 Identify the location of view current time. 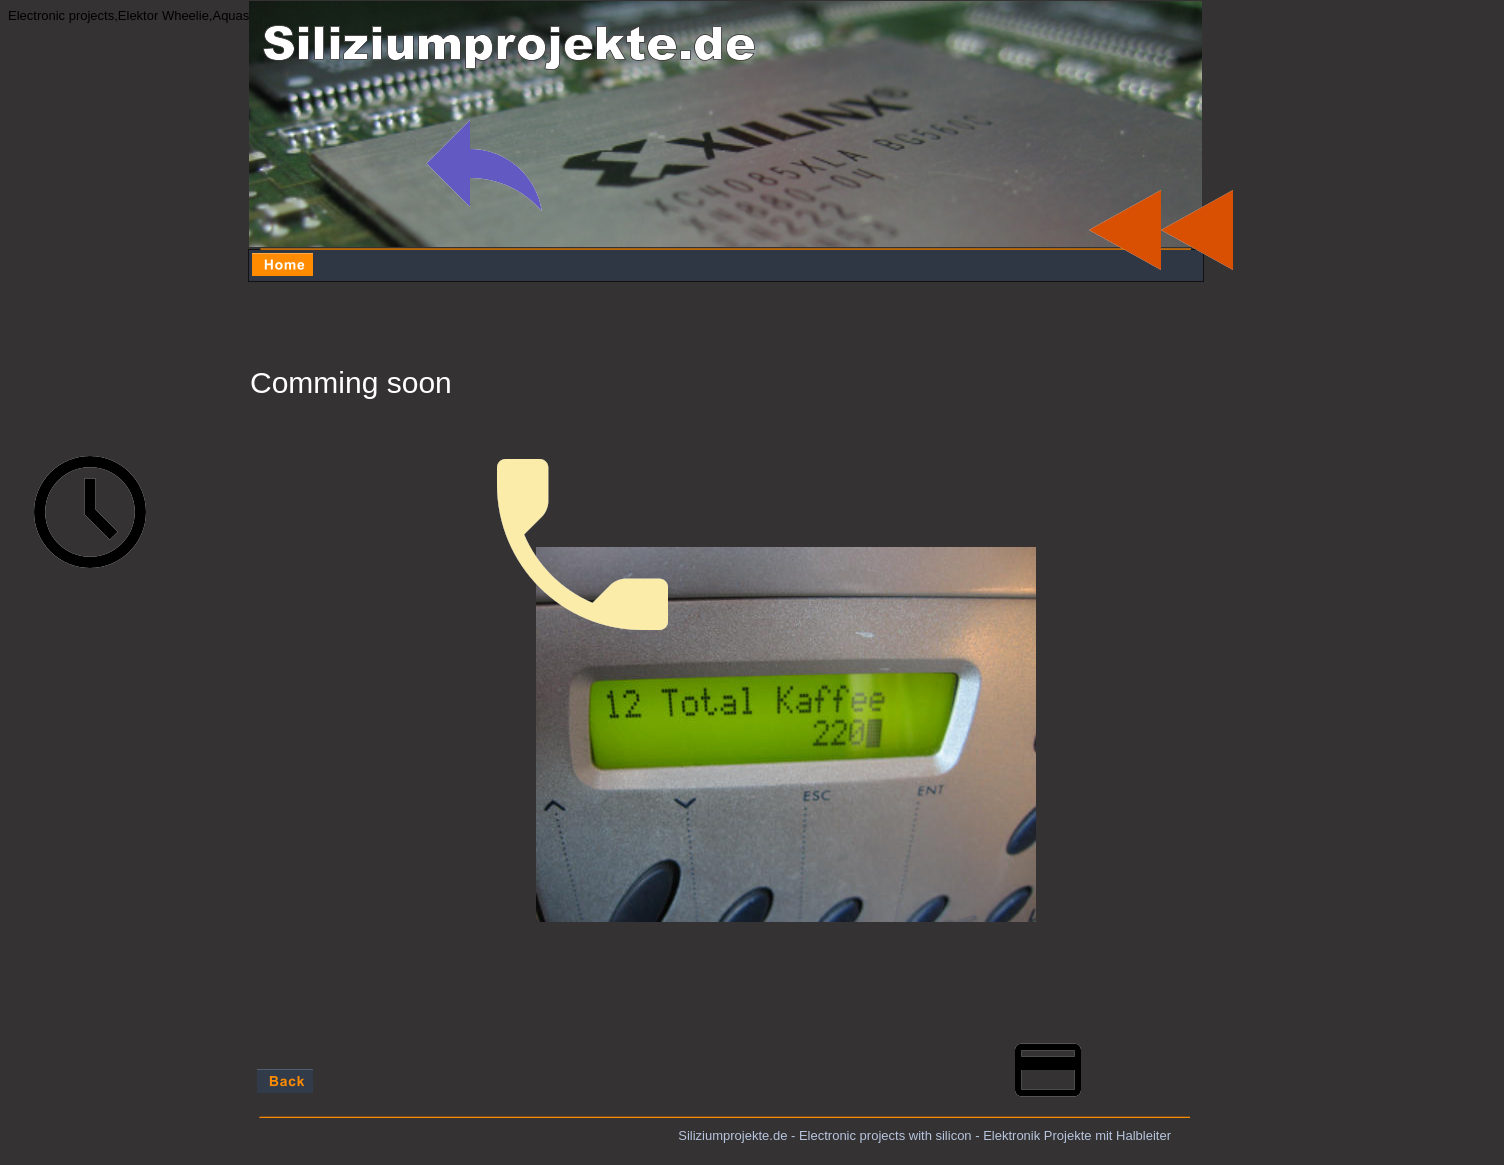
(90, 512).